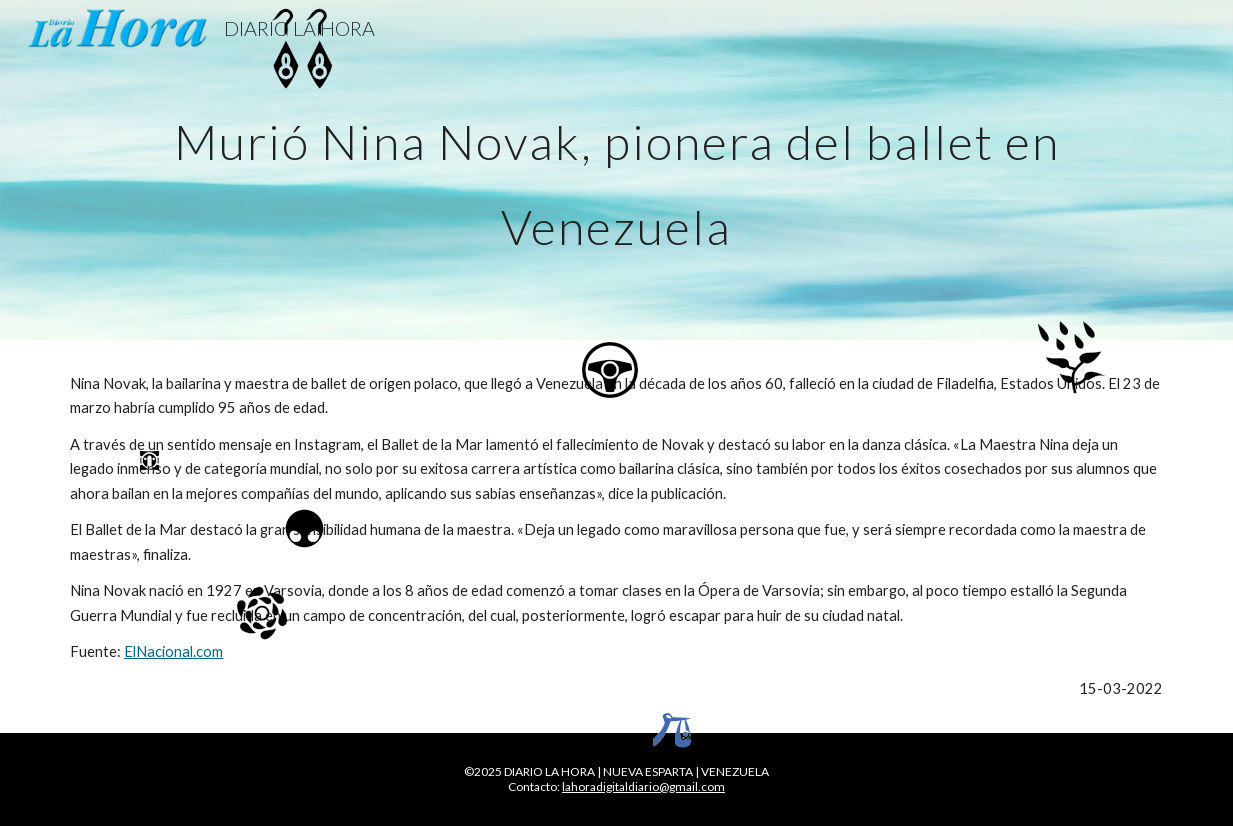 This screenshot has width=1233, height=826. I want to click on indicates an oil or petroleum resource in a game, so click(262, 613).